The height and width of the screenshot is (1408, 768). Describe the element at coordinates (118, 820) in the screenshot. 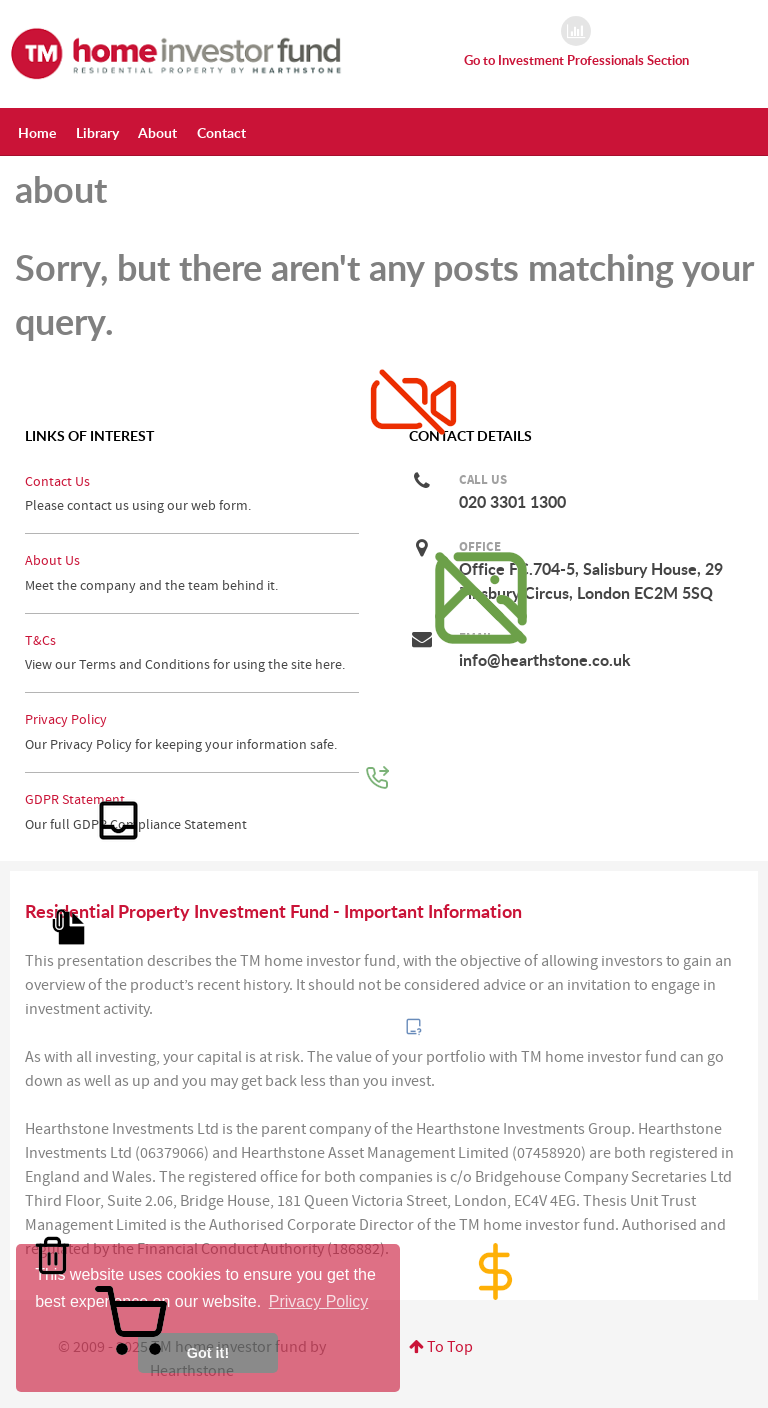

I see `access your inbox` at that location.